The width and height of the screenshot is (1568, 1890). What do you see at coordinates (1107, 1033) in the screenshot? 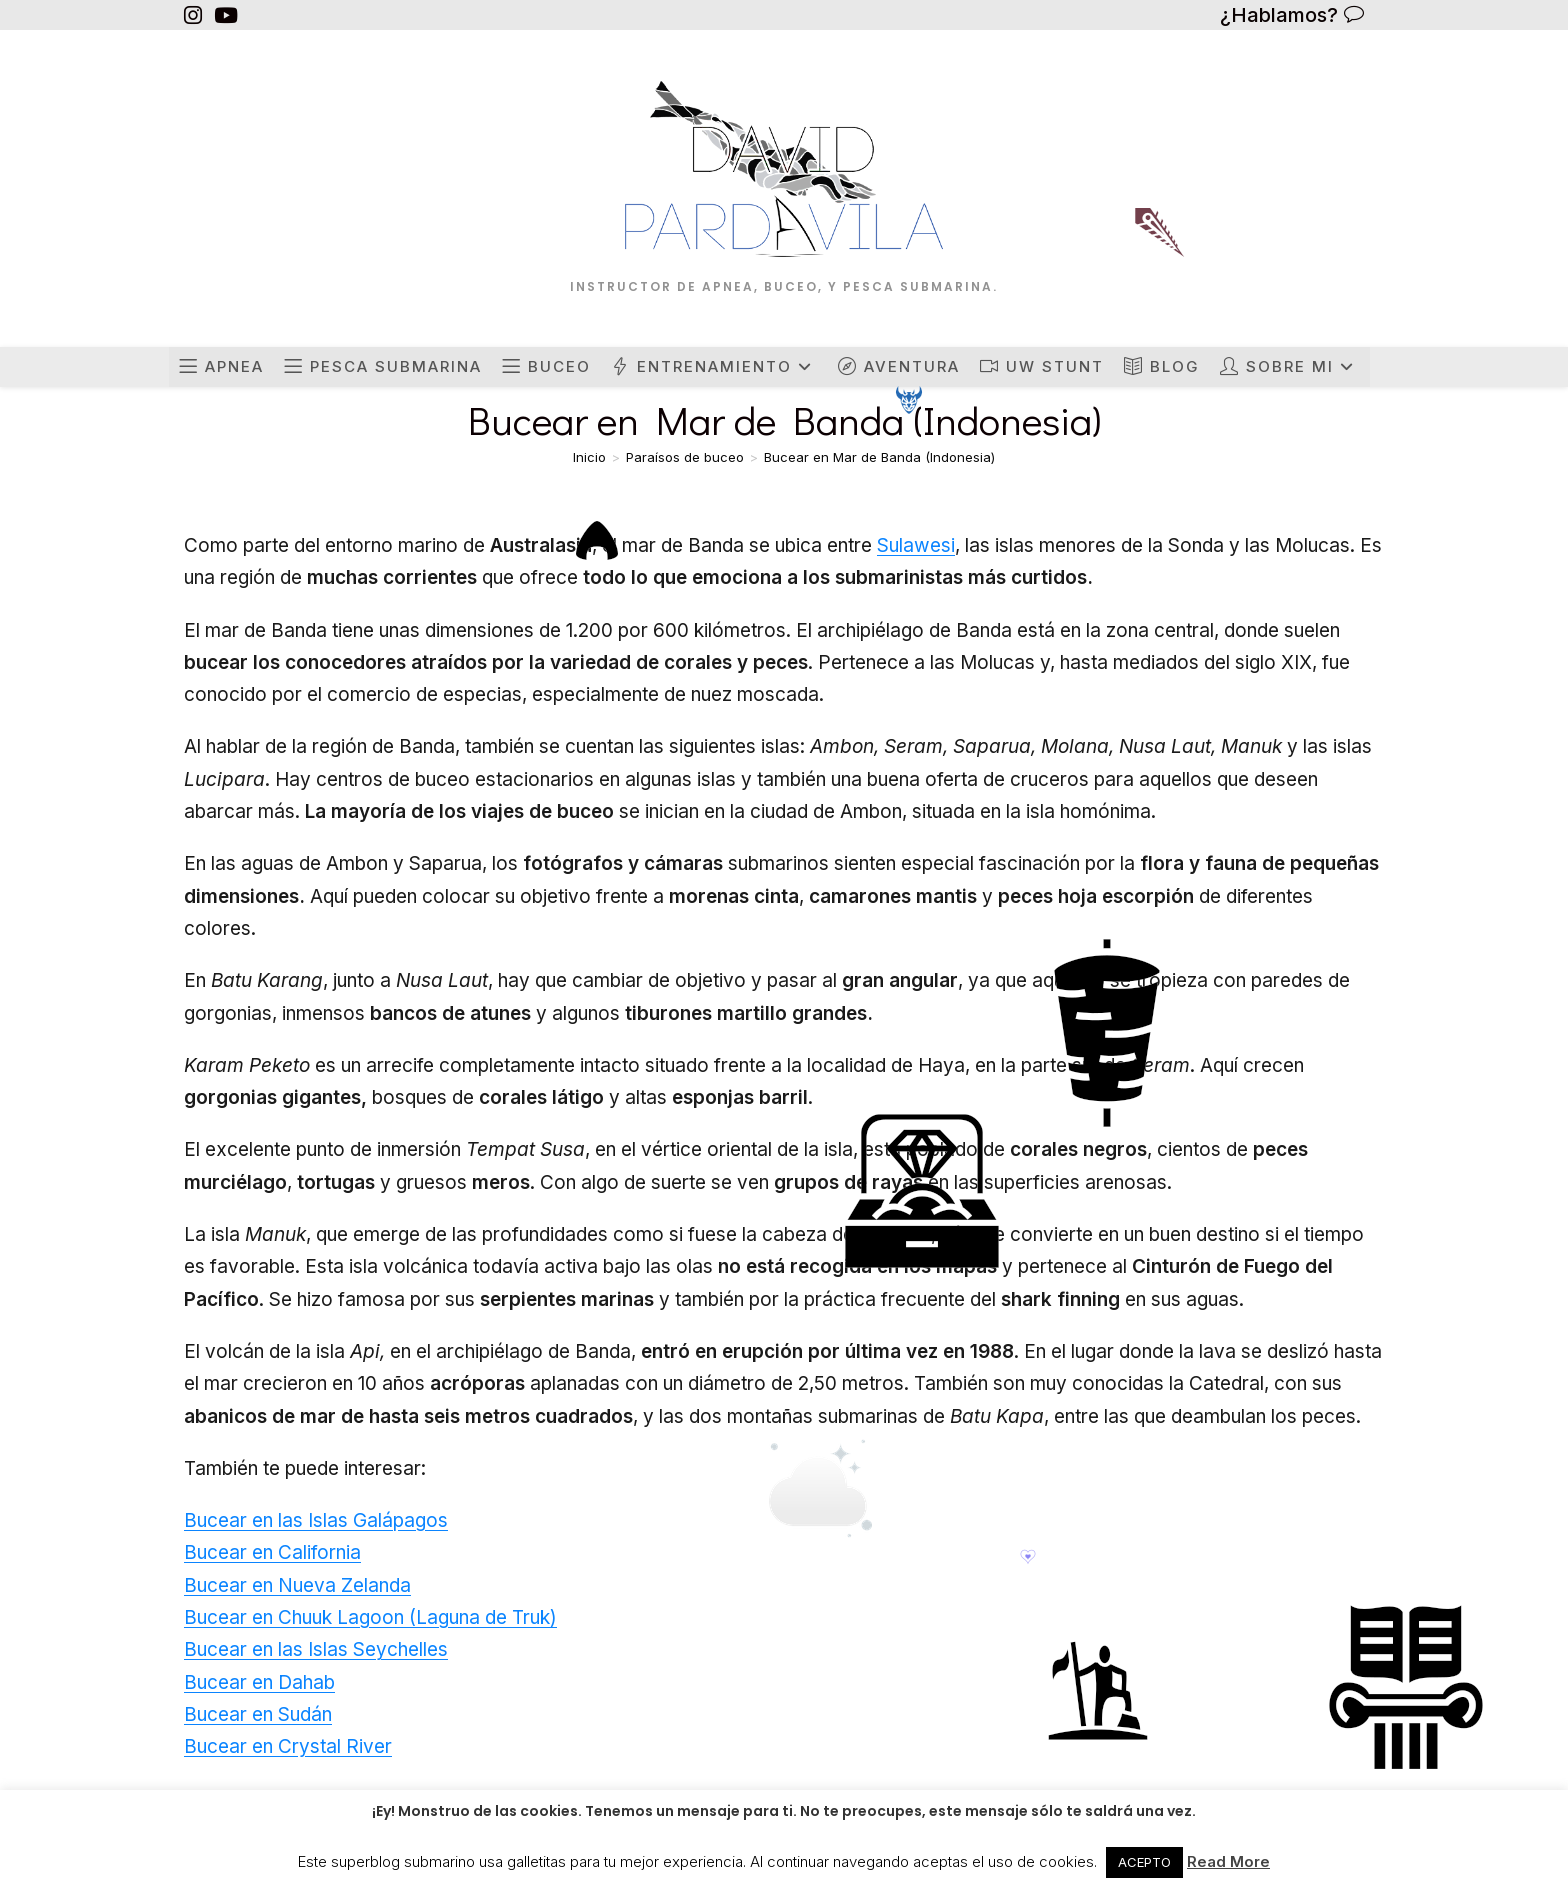
I see `browse kebab or street food options` at bounding box center [1107, 1033].